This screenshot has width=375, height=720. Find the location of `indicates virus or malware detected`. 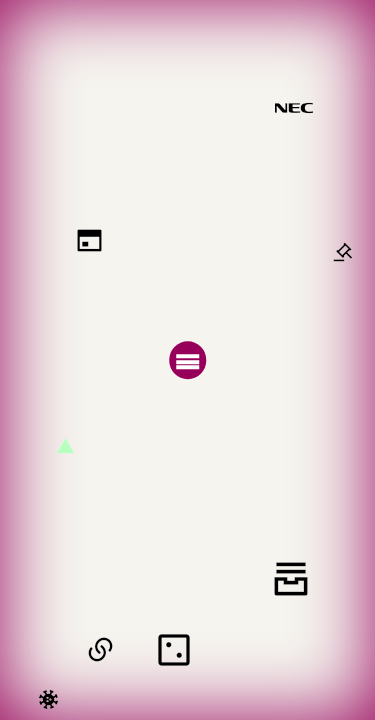

indicates virus or malware detected is located at coordinates (48, 699).